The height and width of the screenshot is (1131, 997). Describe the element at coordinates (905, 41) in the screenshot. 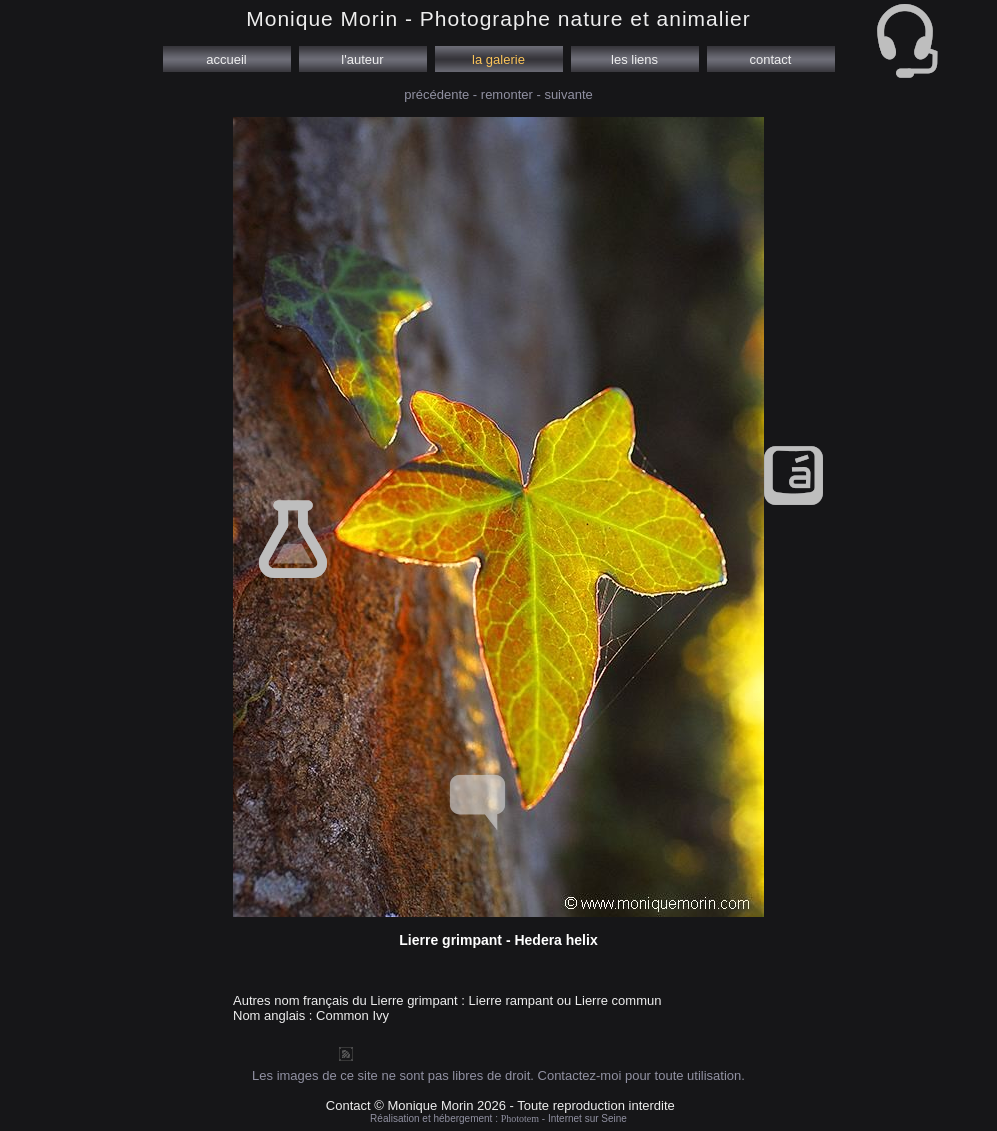

I see `access audio or voice chat settings` at that location.